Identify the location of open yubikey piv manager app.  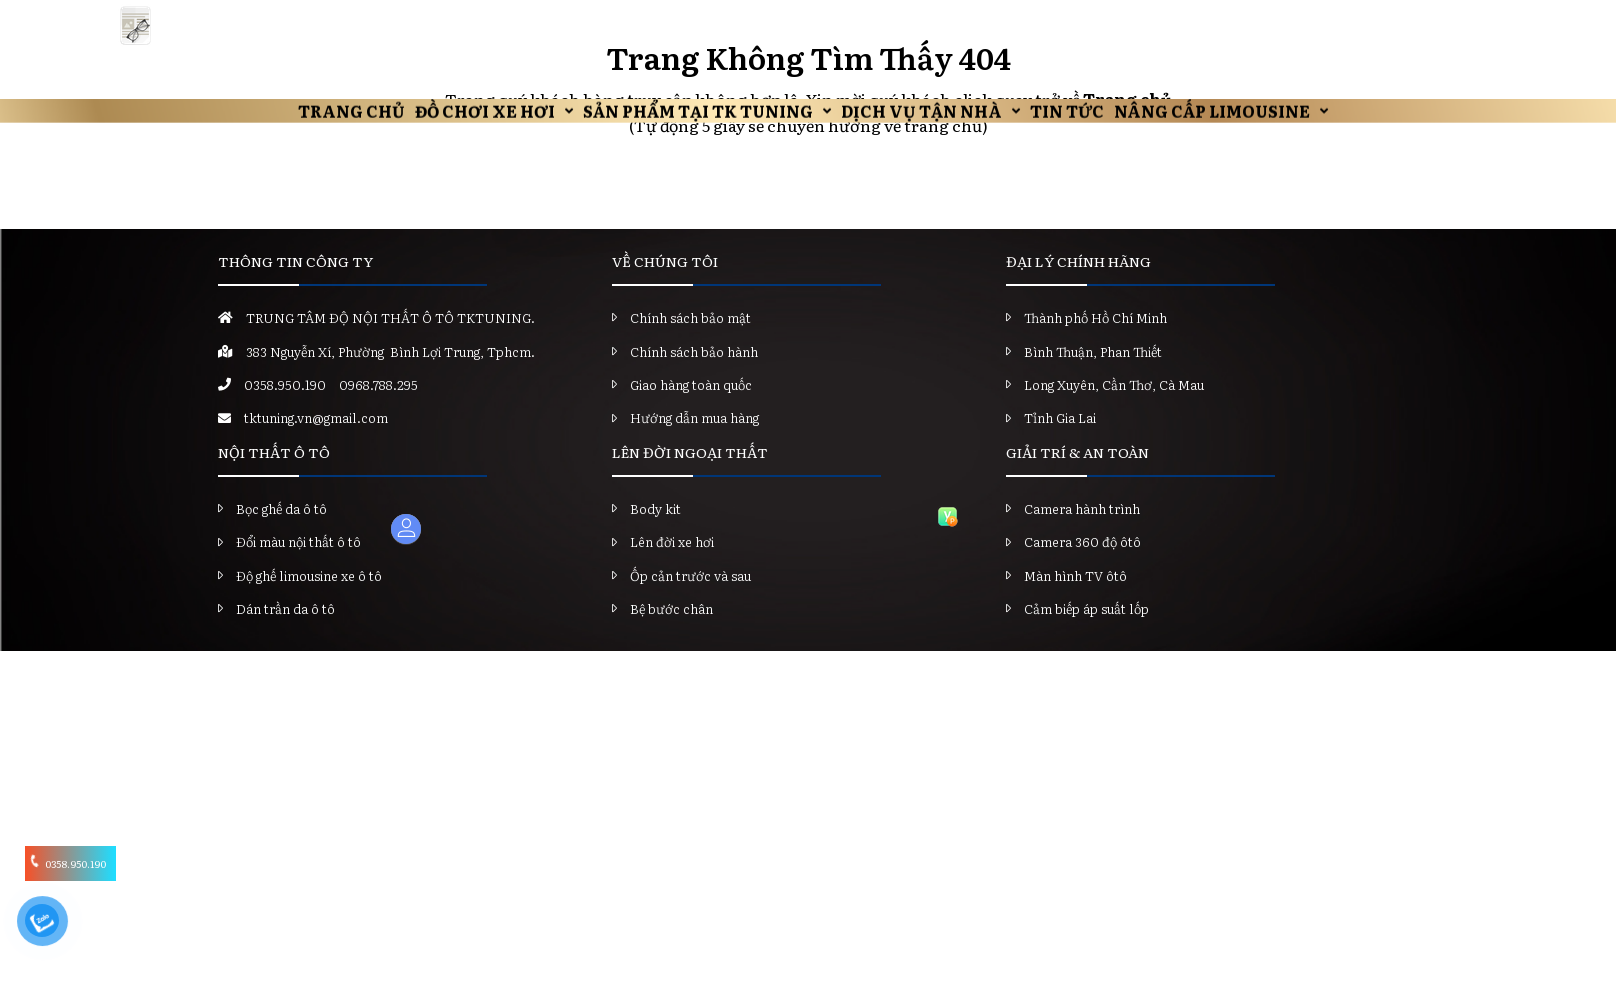
(947, 516).